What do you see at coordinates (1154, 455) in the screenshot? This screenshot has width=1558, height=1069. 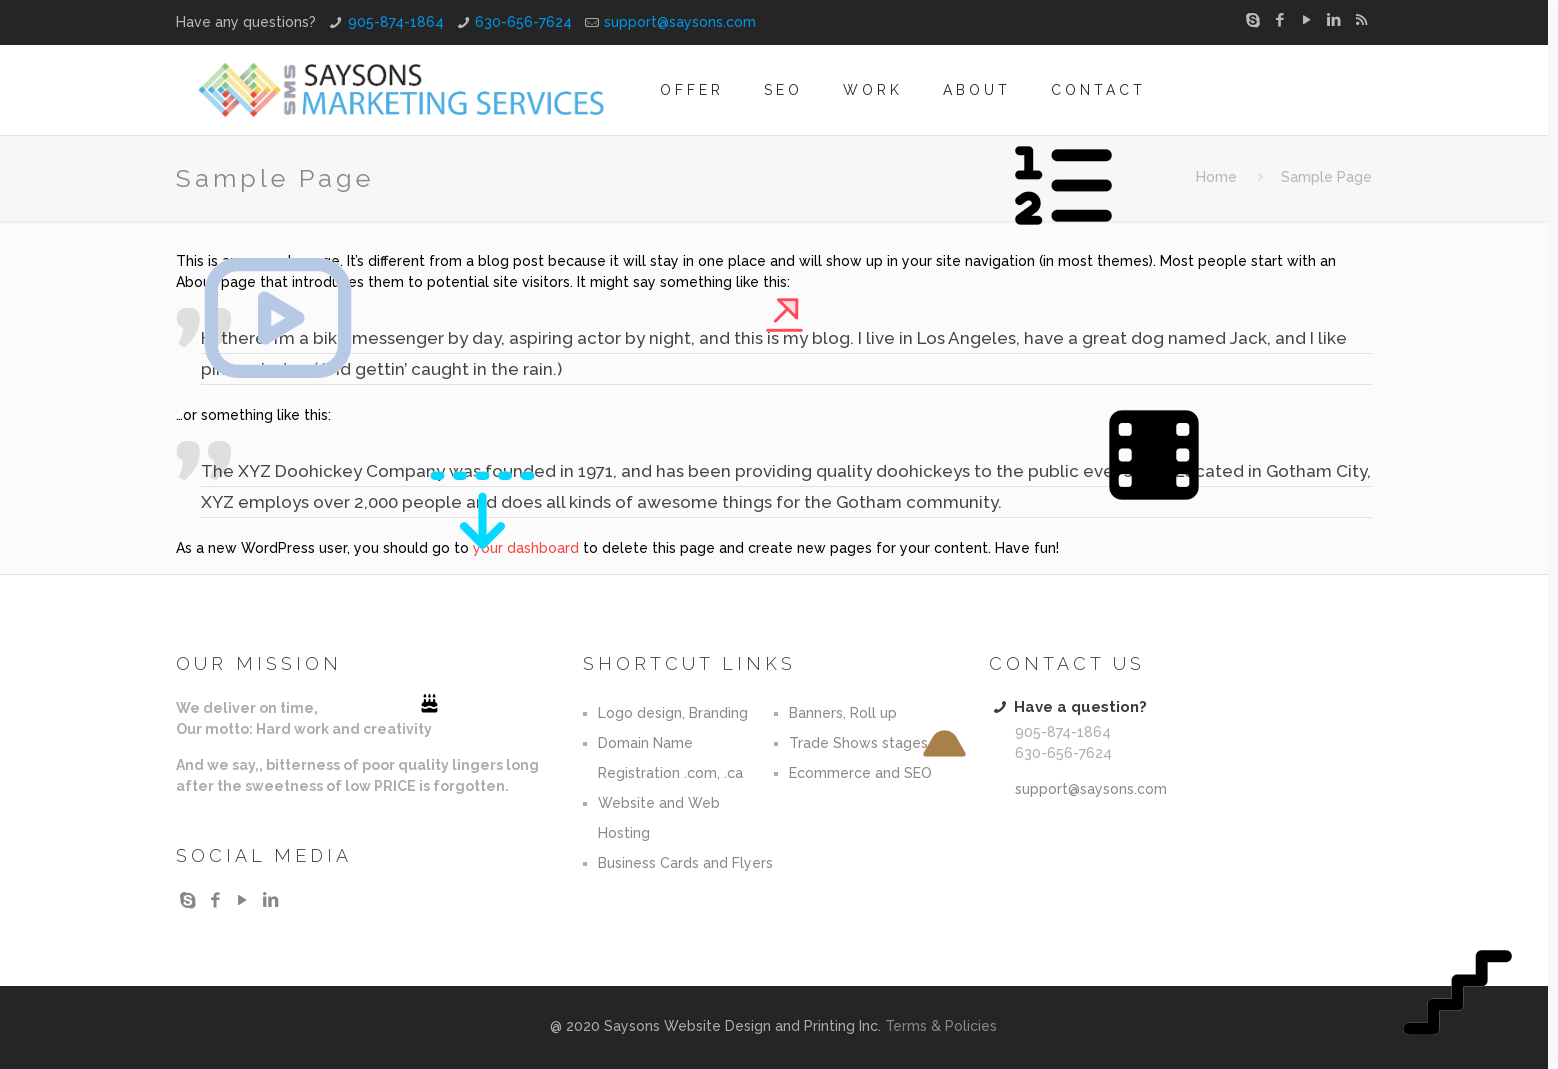 I see `view video or movie content` at bounding box center [1154, 455].